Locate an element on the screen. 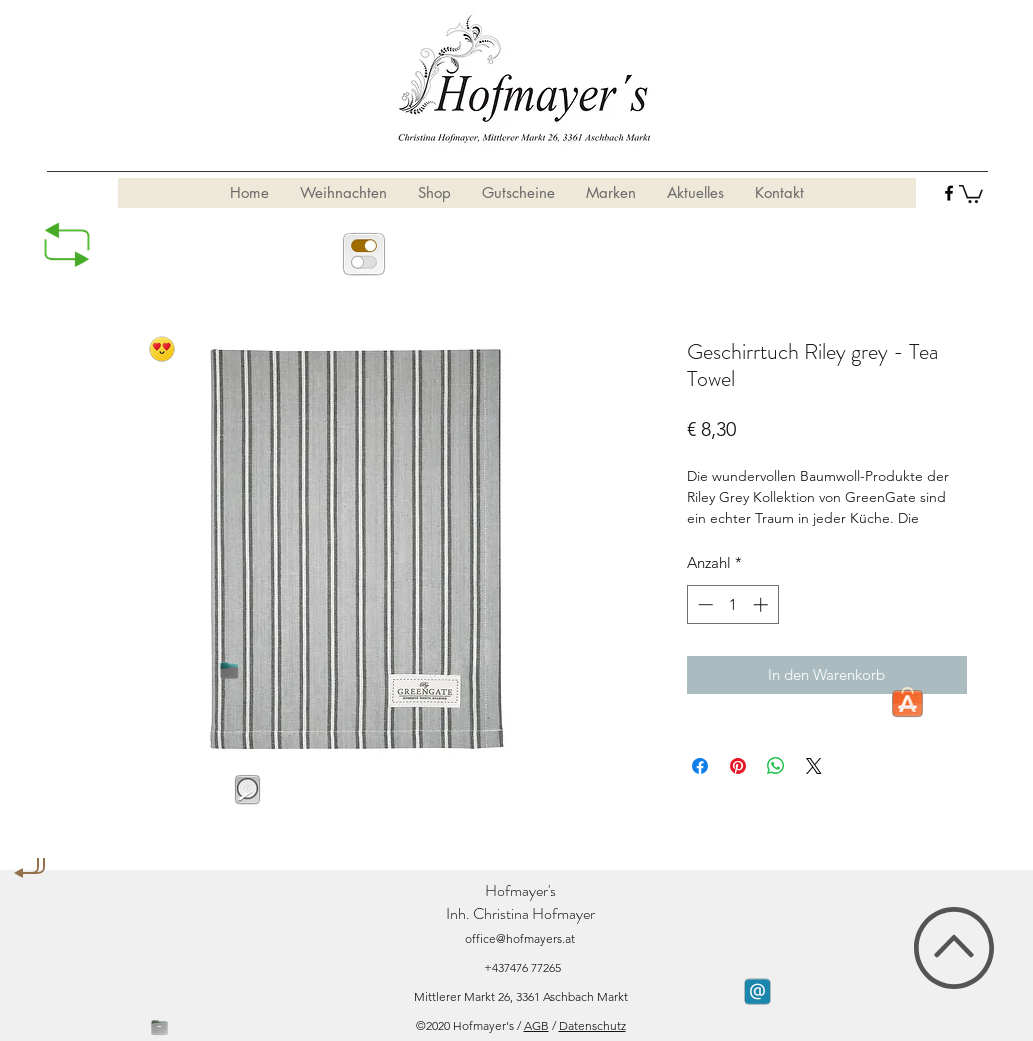 This screenshot has height=1041, width=1033. open gnome disk utility application is located at coordinates (247, 789).